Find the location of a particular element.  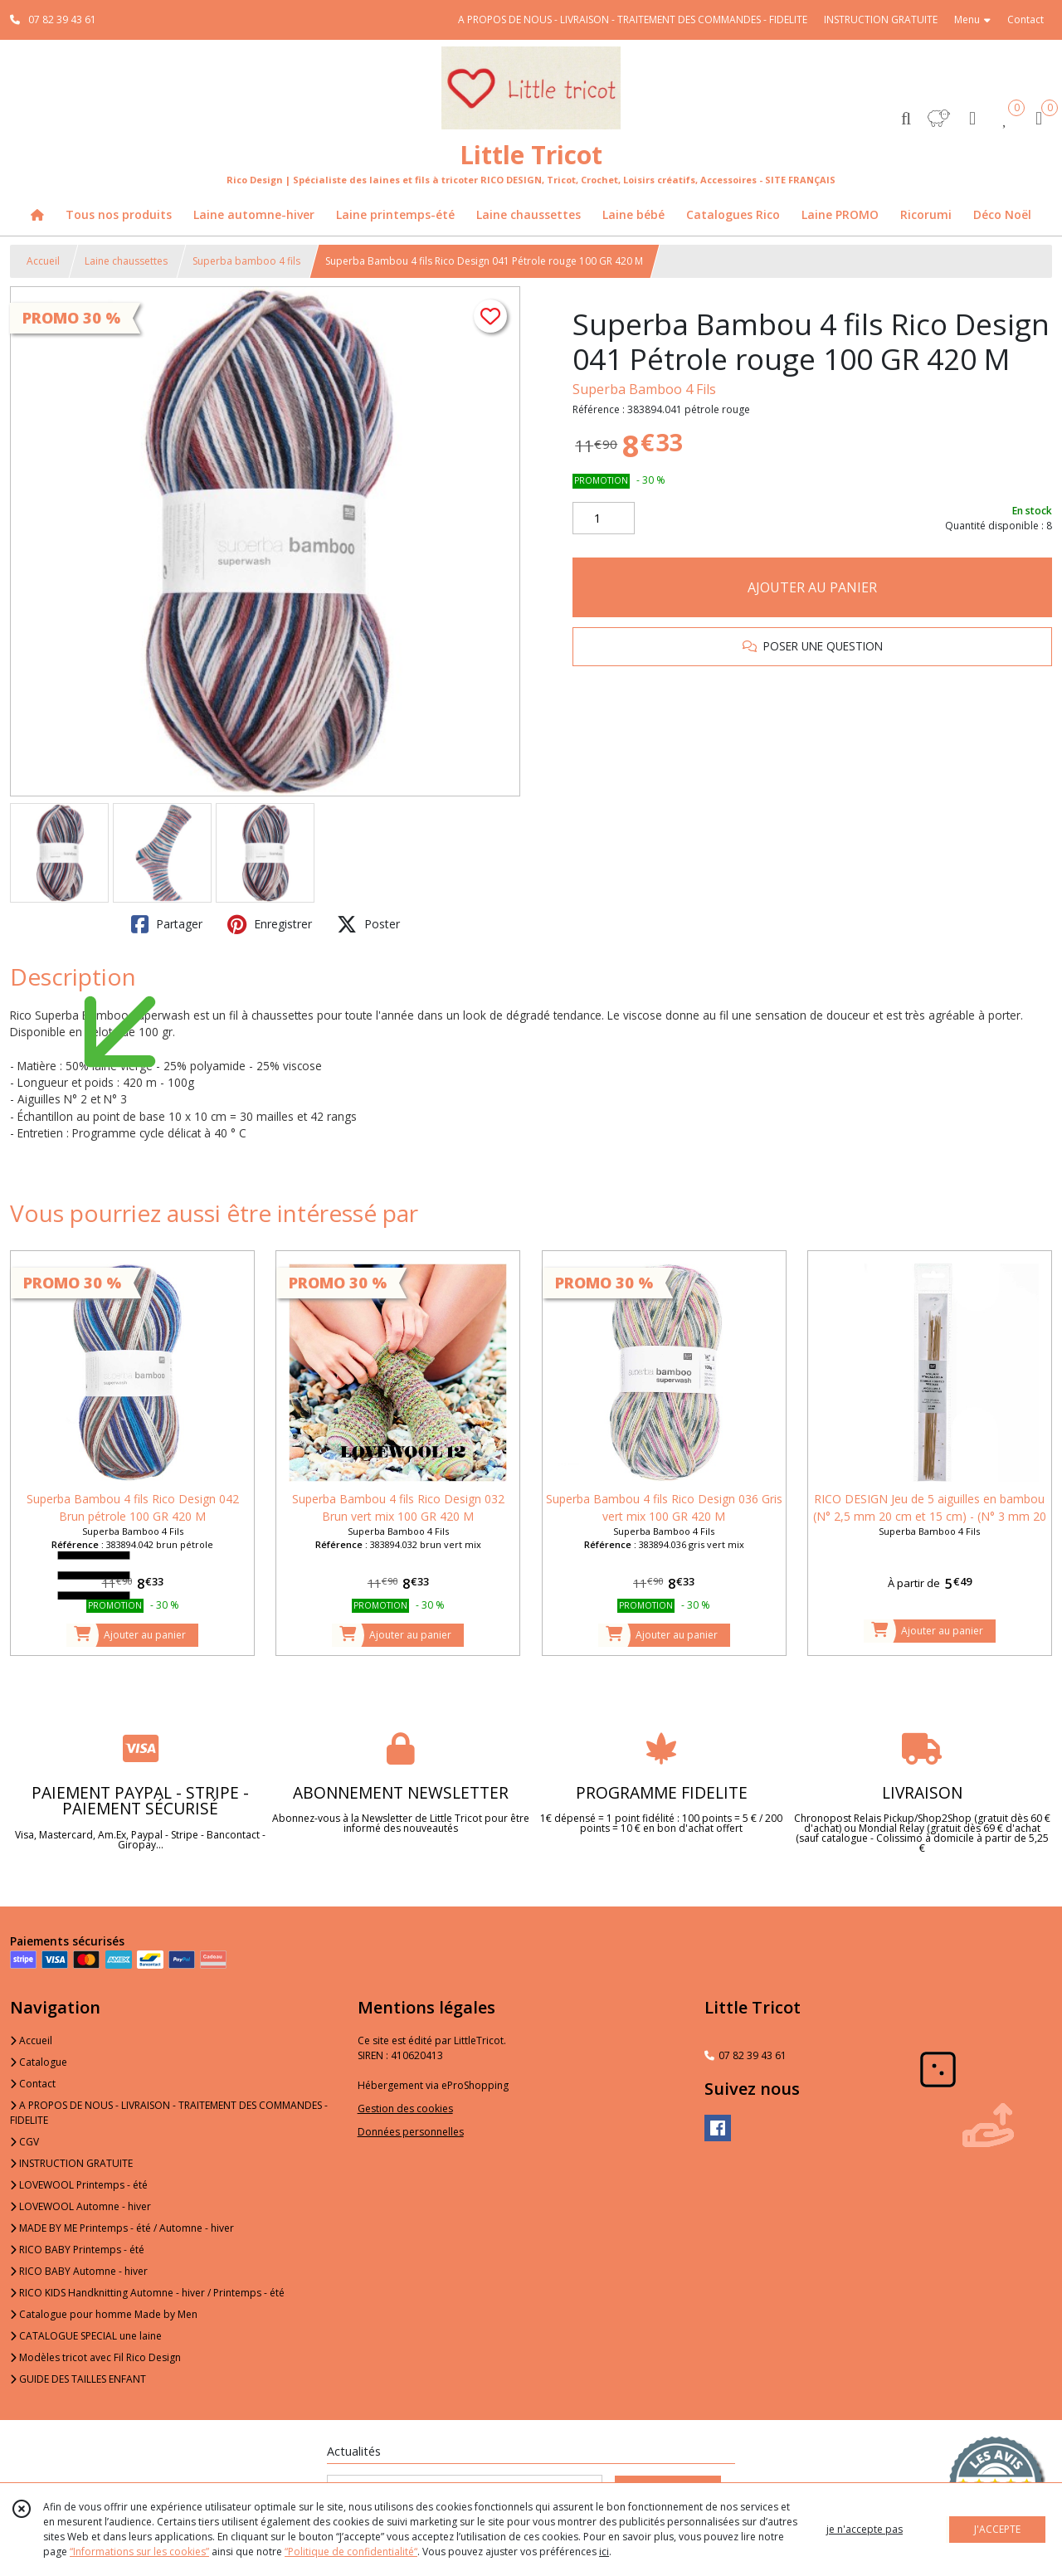

navigate to bottom-left corner is located at coordinates (119, 1031).